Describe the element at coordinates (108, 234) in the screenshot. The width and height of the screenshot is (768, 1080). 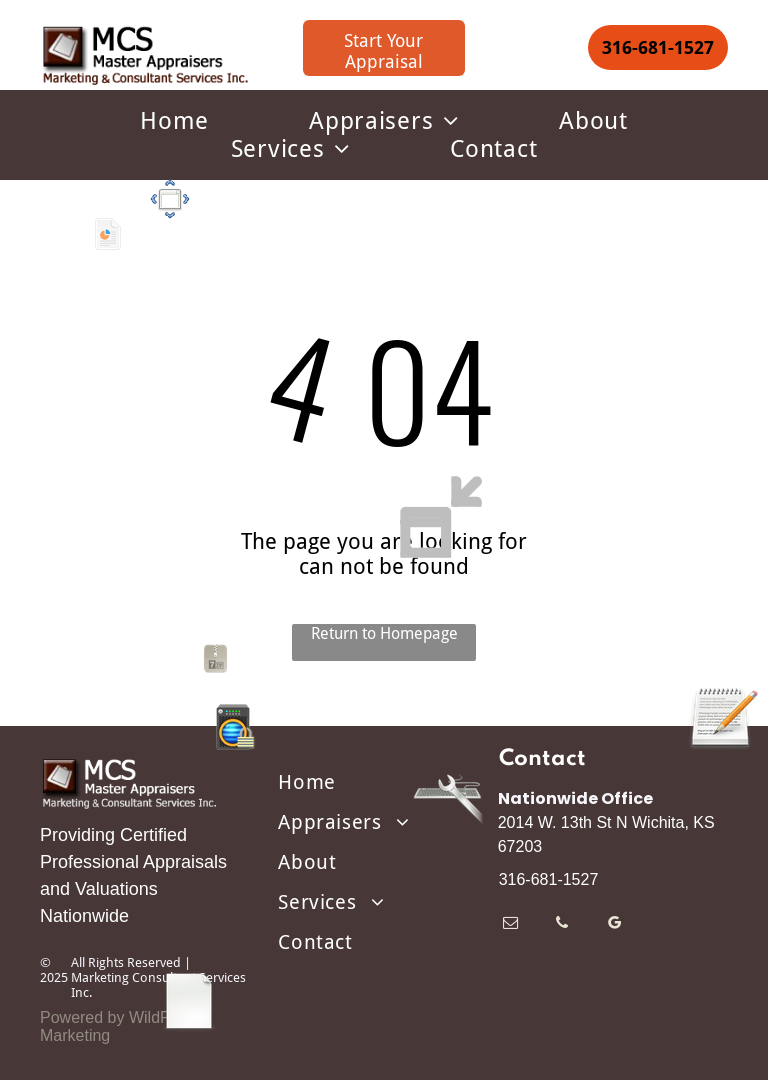
I see `open a presentation file` at that location.